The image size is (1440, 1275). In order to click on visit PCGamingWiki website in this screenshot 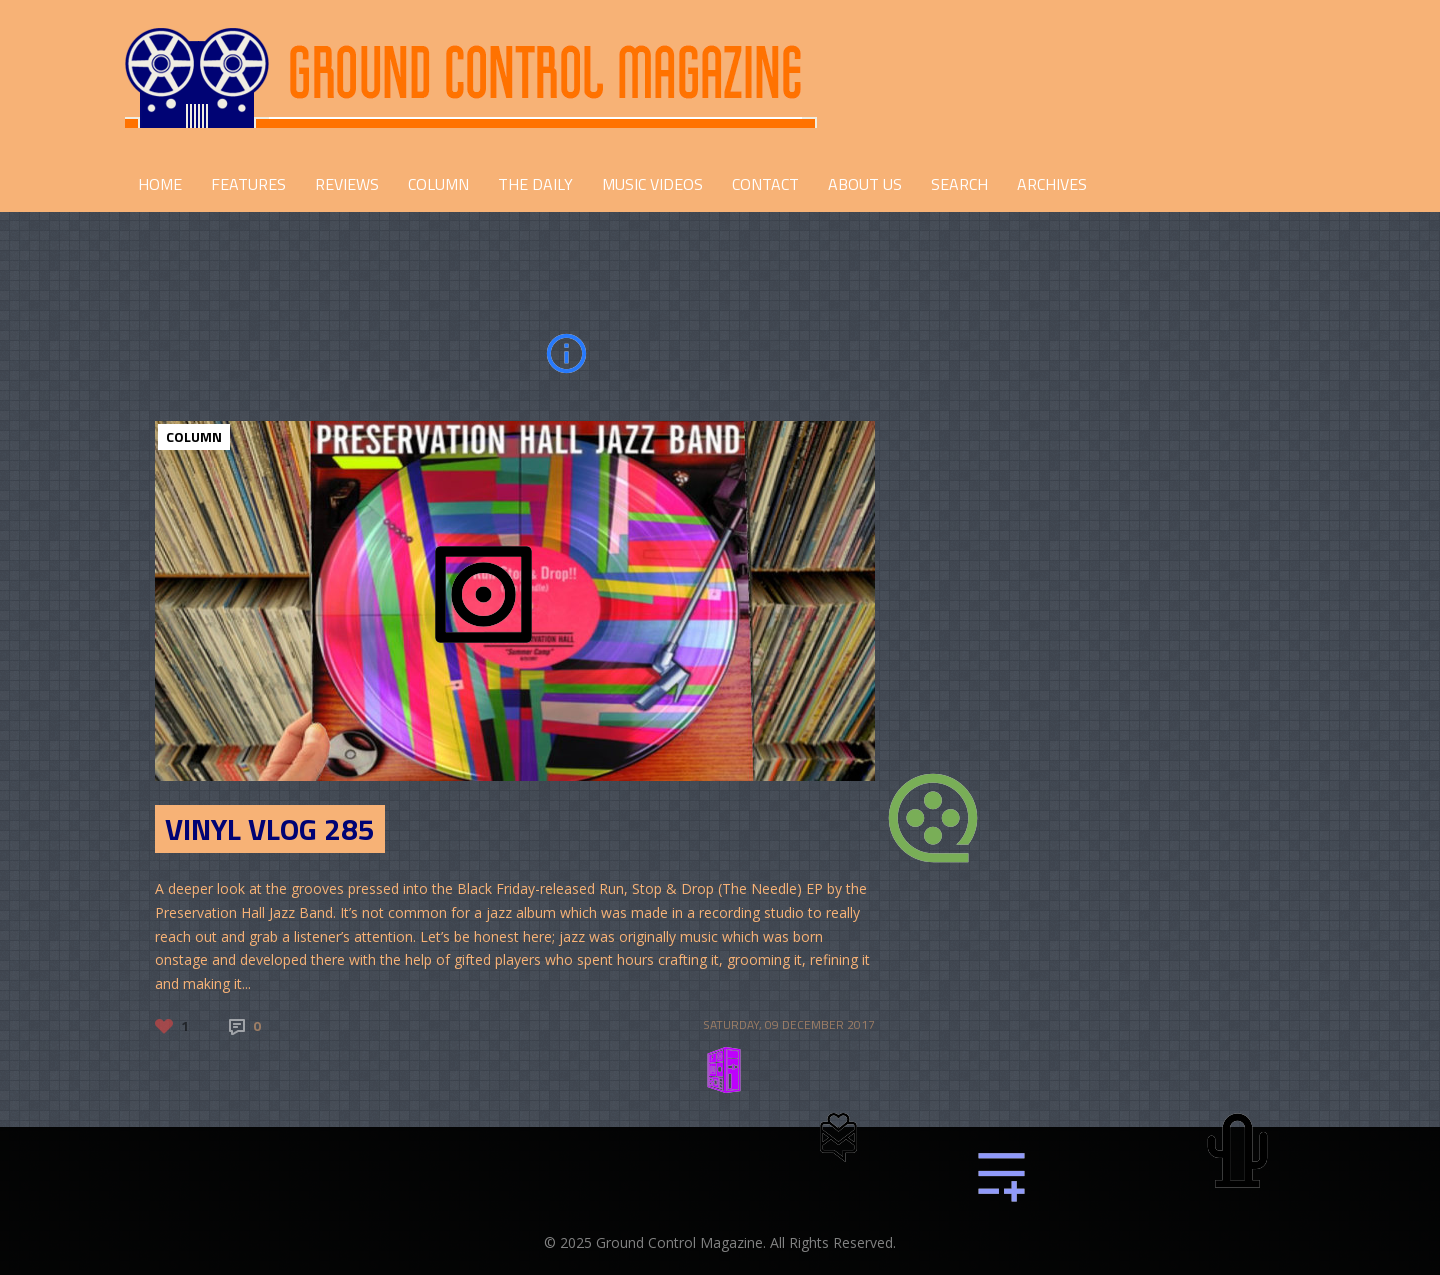, I will do `click(724, 1070)`.